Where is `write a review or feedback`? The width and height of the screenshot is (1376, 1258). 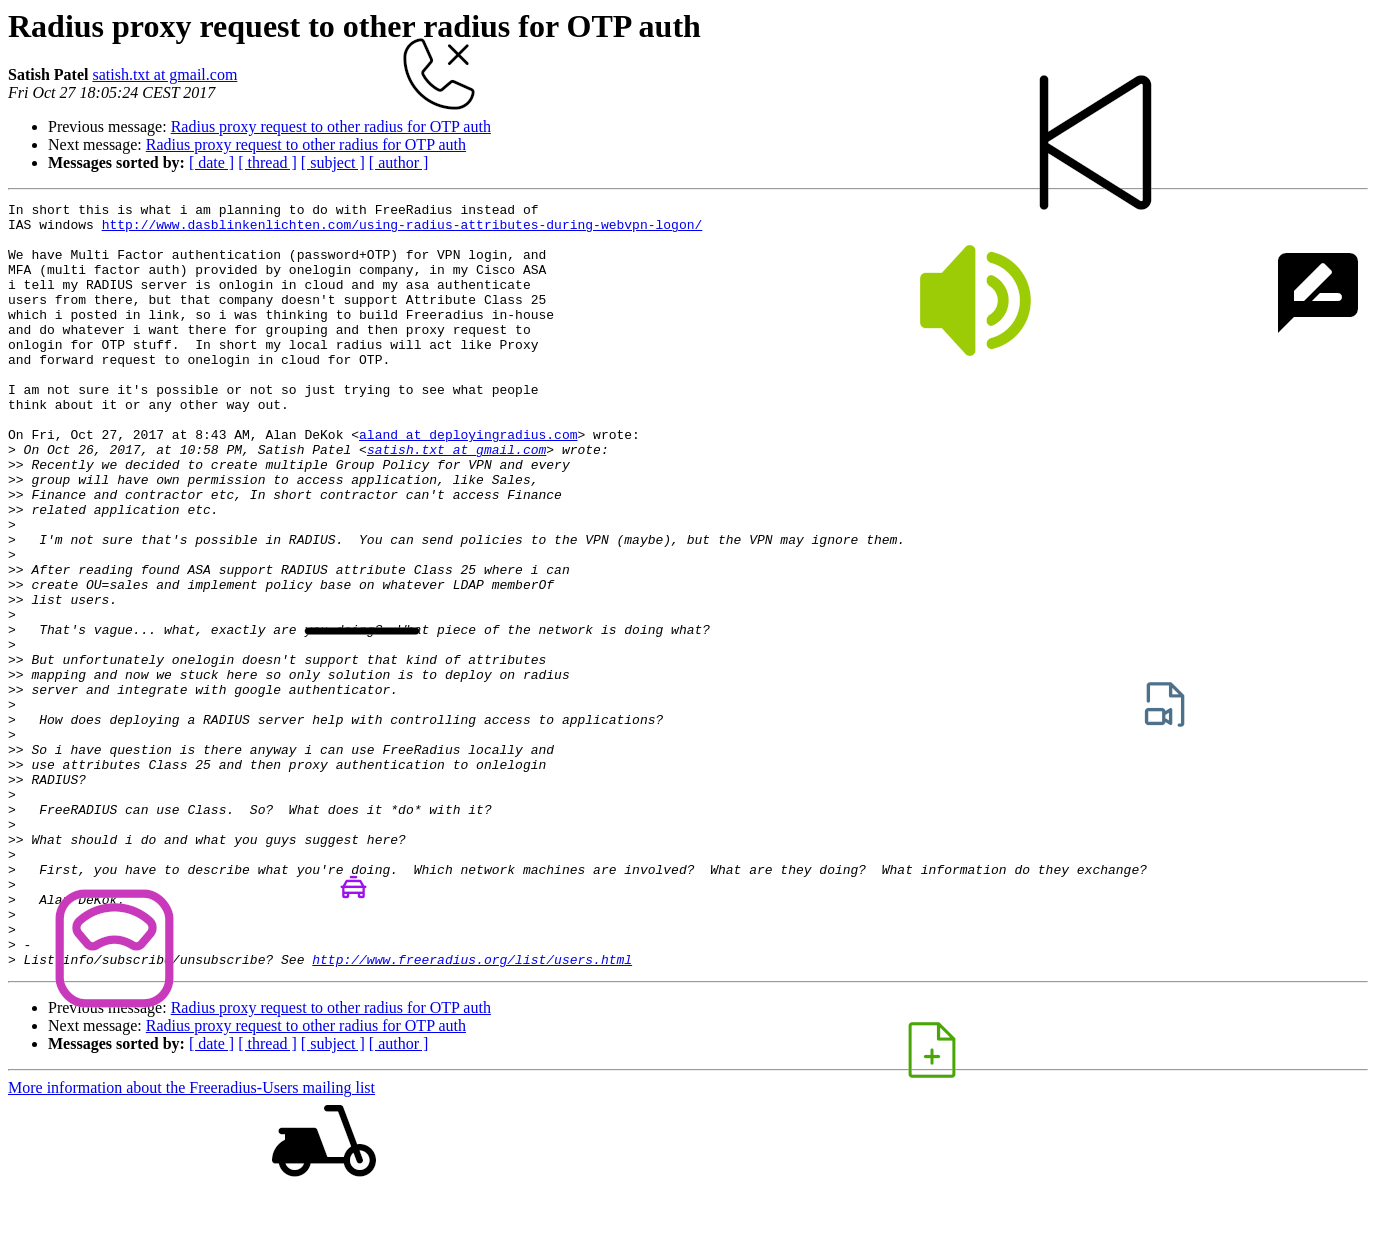
write a review or feedback is located at coordinates (1318, 293).